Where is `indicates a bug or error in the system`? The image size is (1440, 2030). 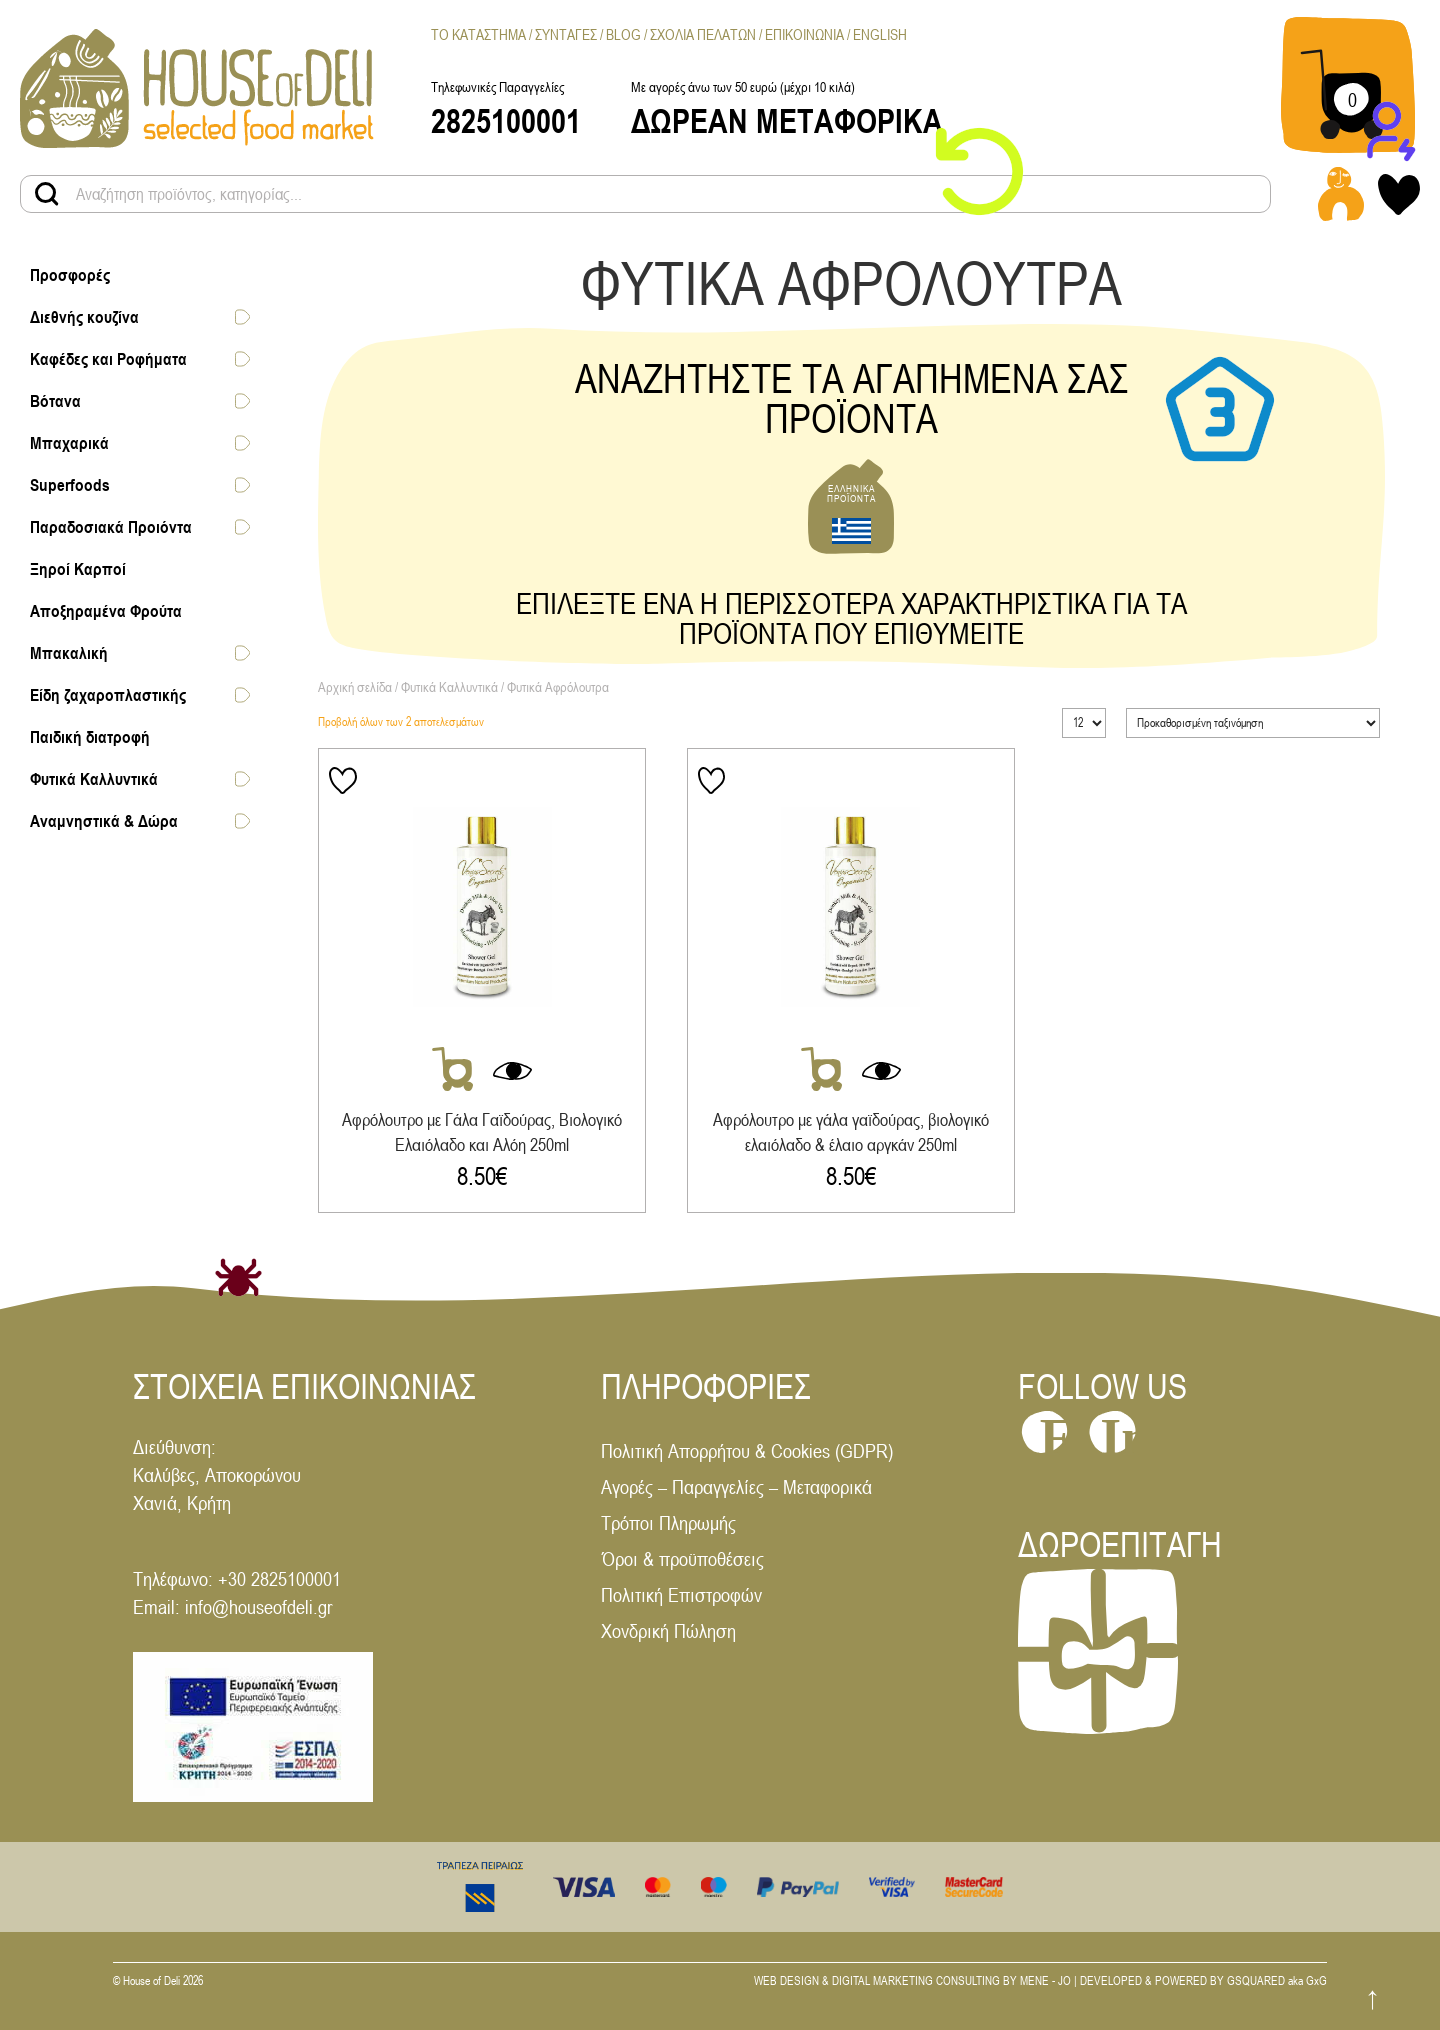 indicates a bug or error in the system is located at coordinates (238, 1278).